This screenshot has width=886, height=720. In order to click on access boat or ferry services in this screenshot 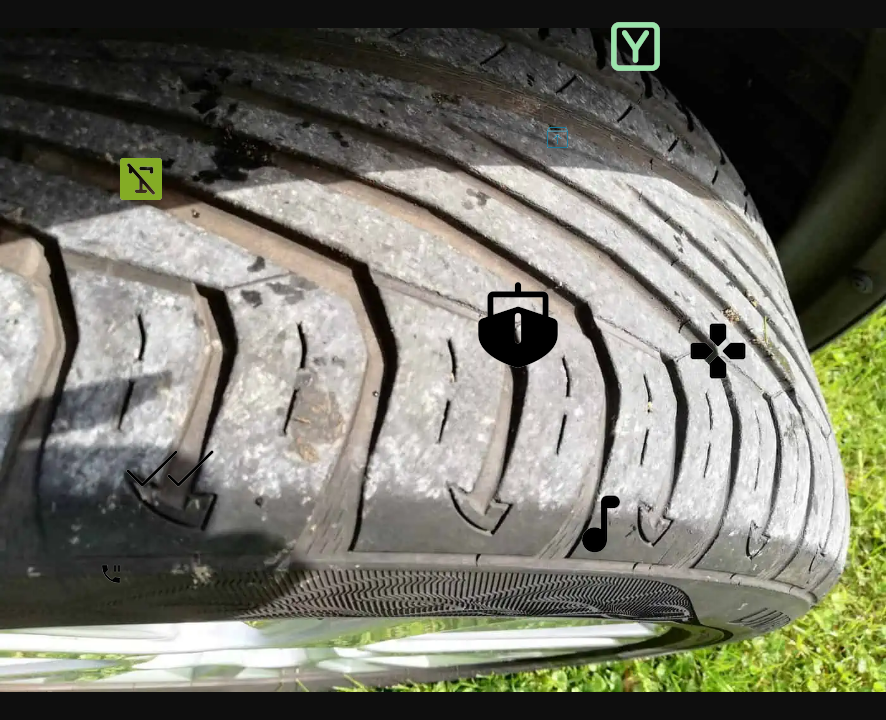, I will do `click(518, 325)`.